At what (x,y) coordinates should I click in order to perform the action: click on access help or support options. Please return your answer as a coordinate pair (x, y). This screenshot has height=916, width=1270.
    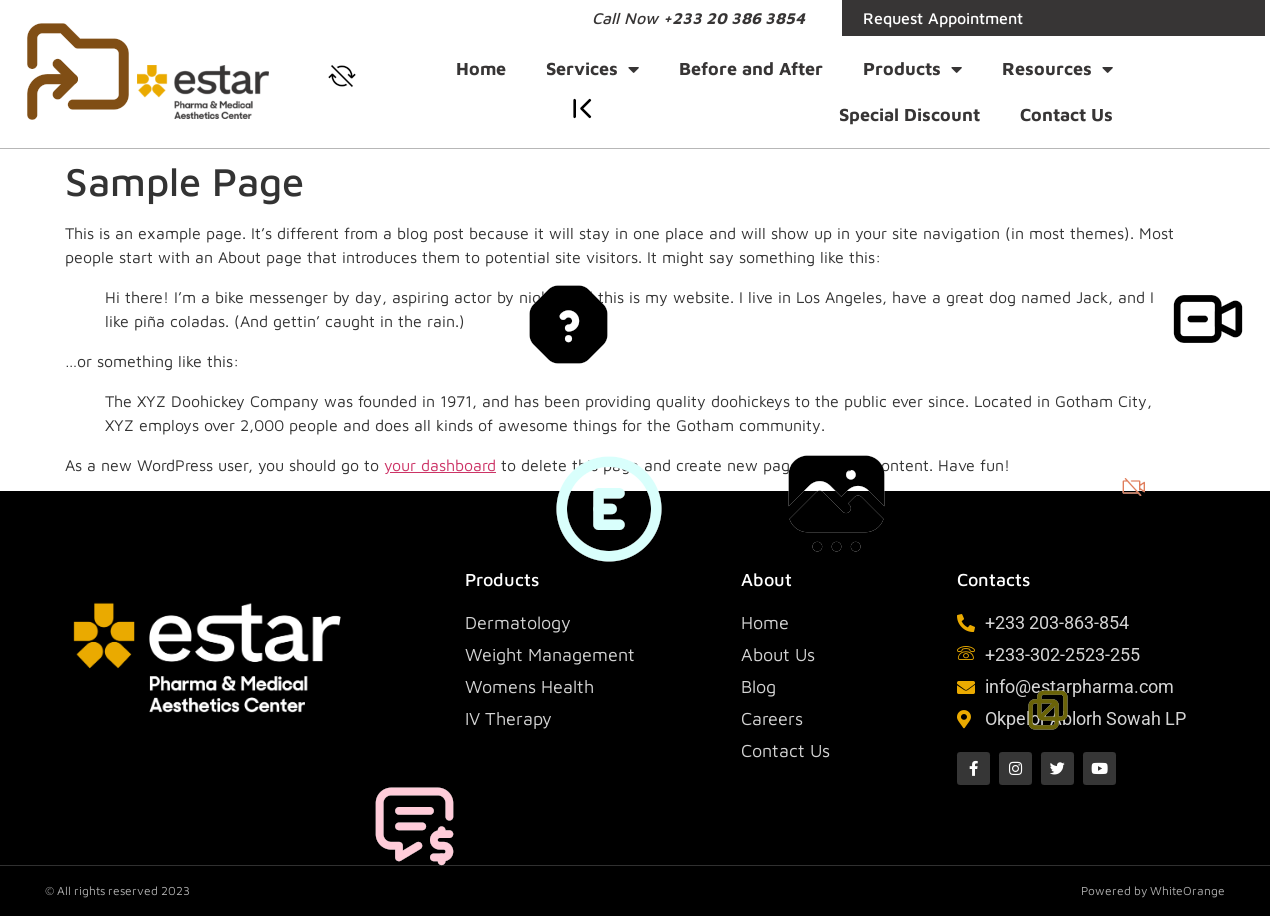
    Looking at the image, I should click on (568, 324).